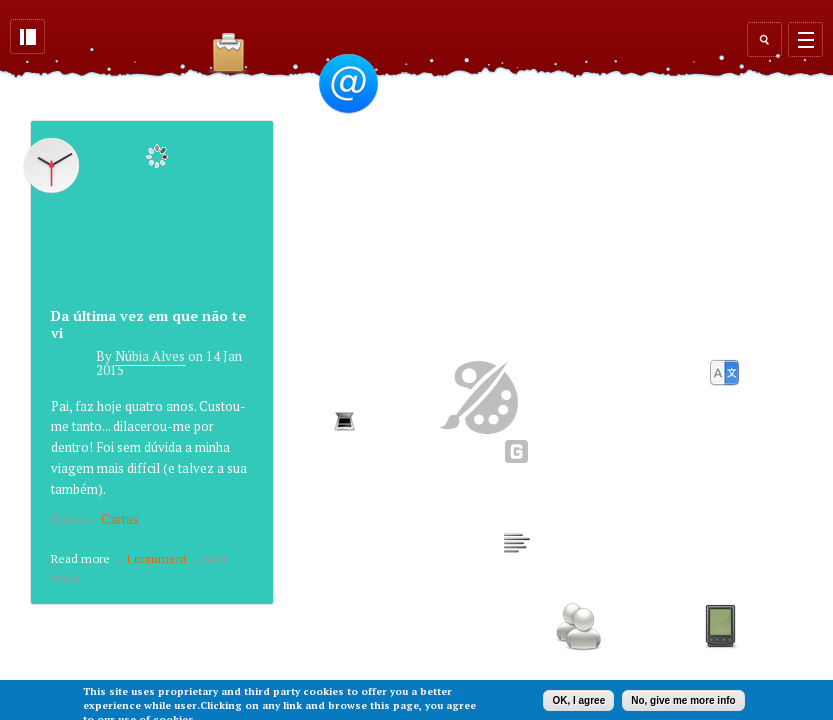 This screenshot has height=720, width=833. I want to click on access user accounts settings, so click(348, 83).